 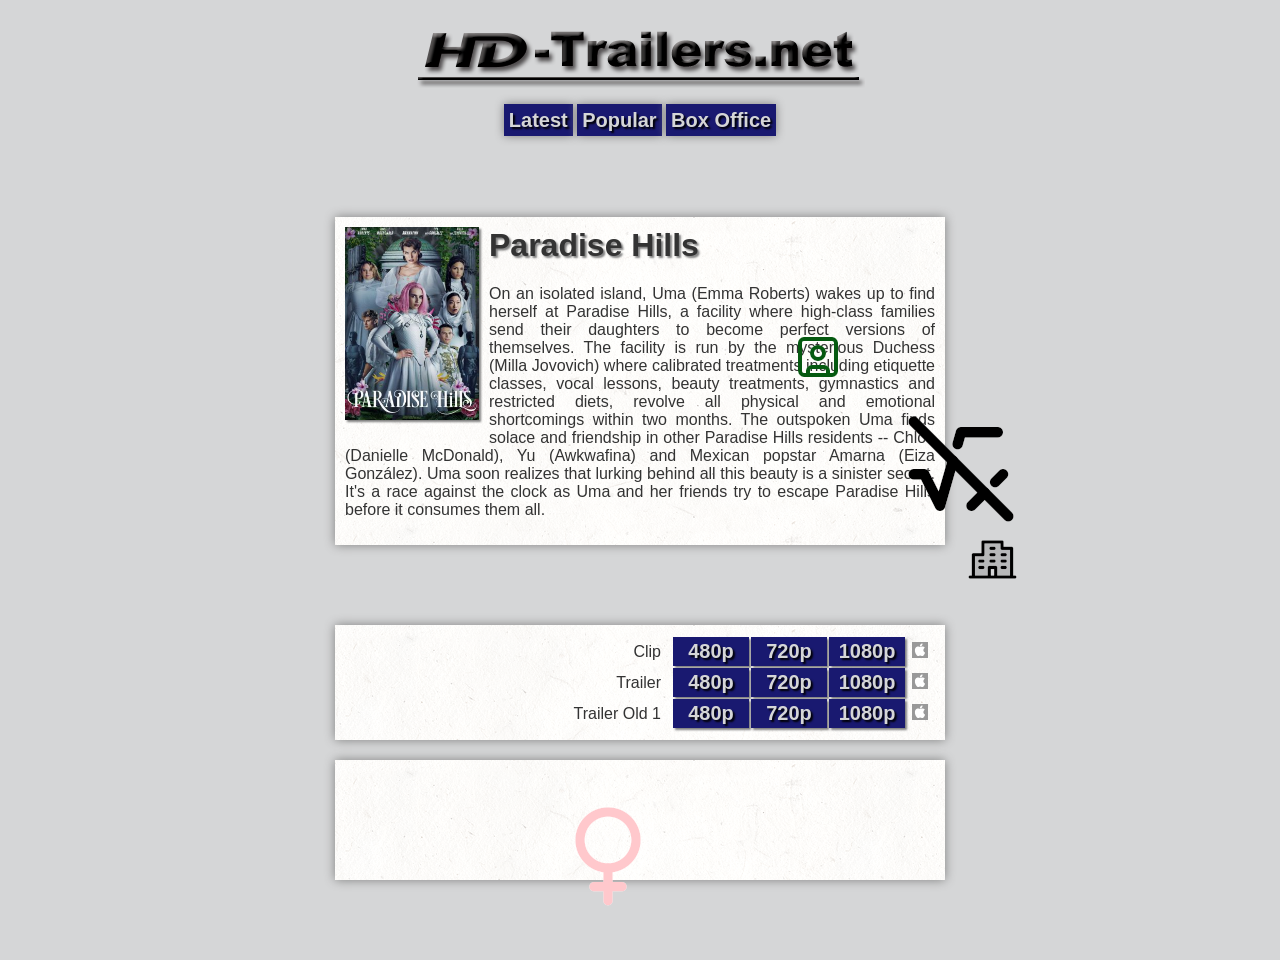 I want to click on indicates female gender option, so click(x=608, y=854).